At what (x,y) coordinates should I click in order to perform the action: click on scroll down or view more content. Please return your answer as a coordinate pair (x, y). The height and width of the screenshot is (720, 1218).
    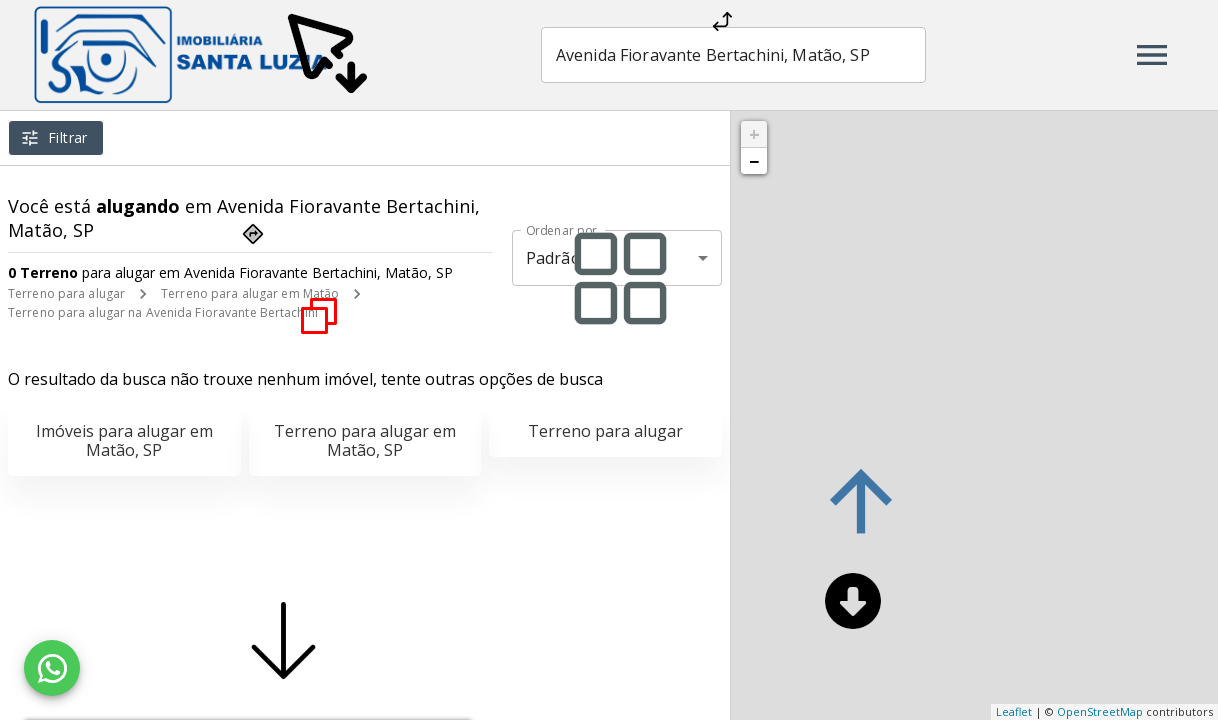
    Looking at the image, I should click on (283, 640).